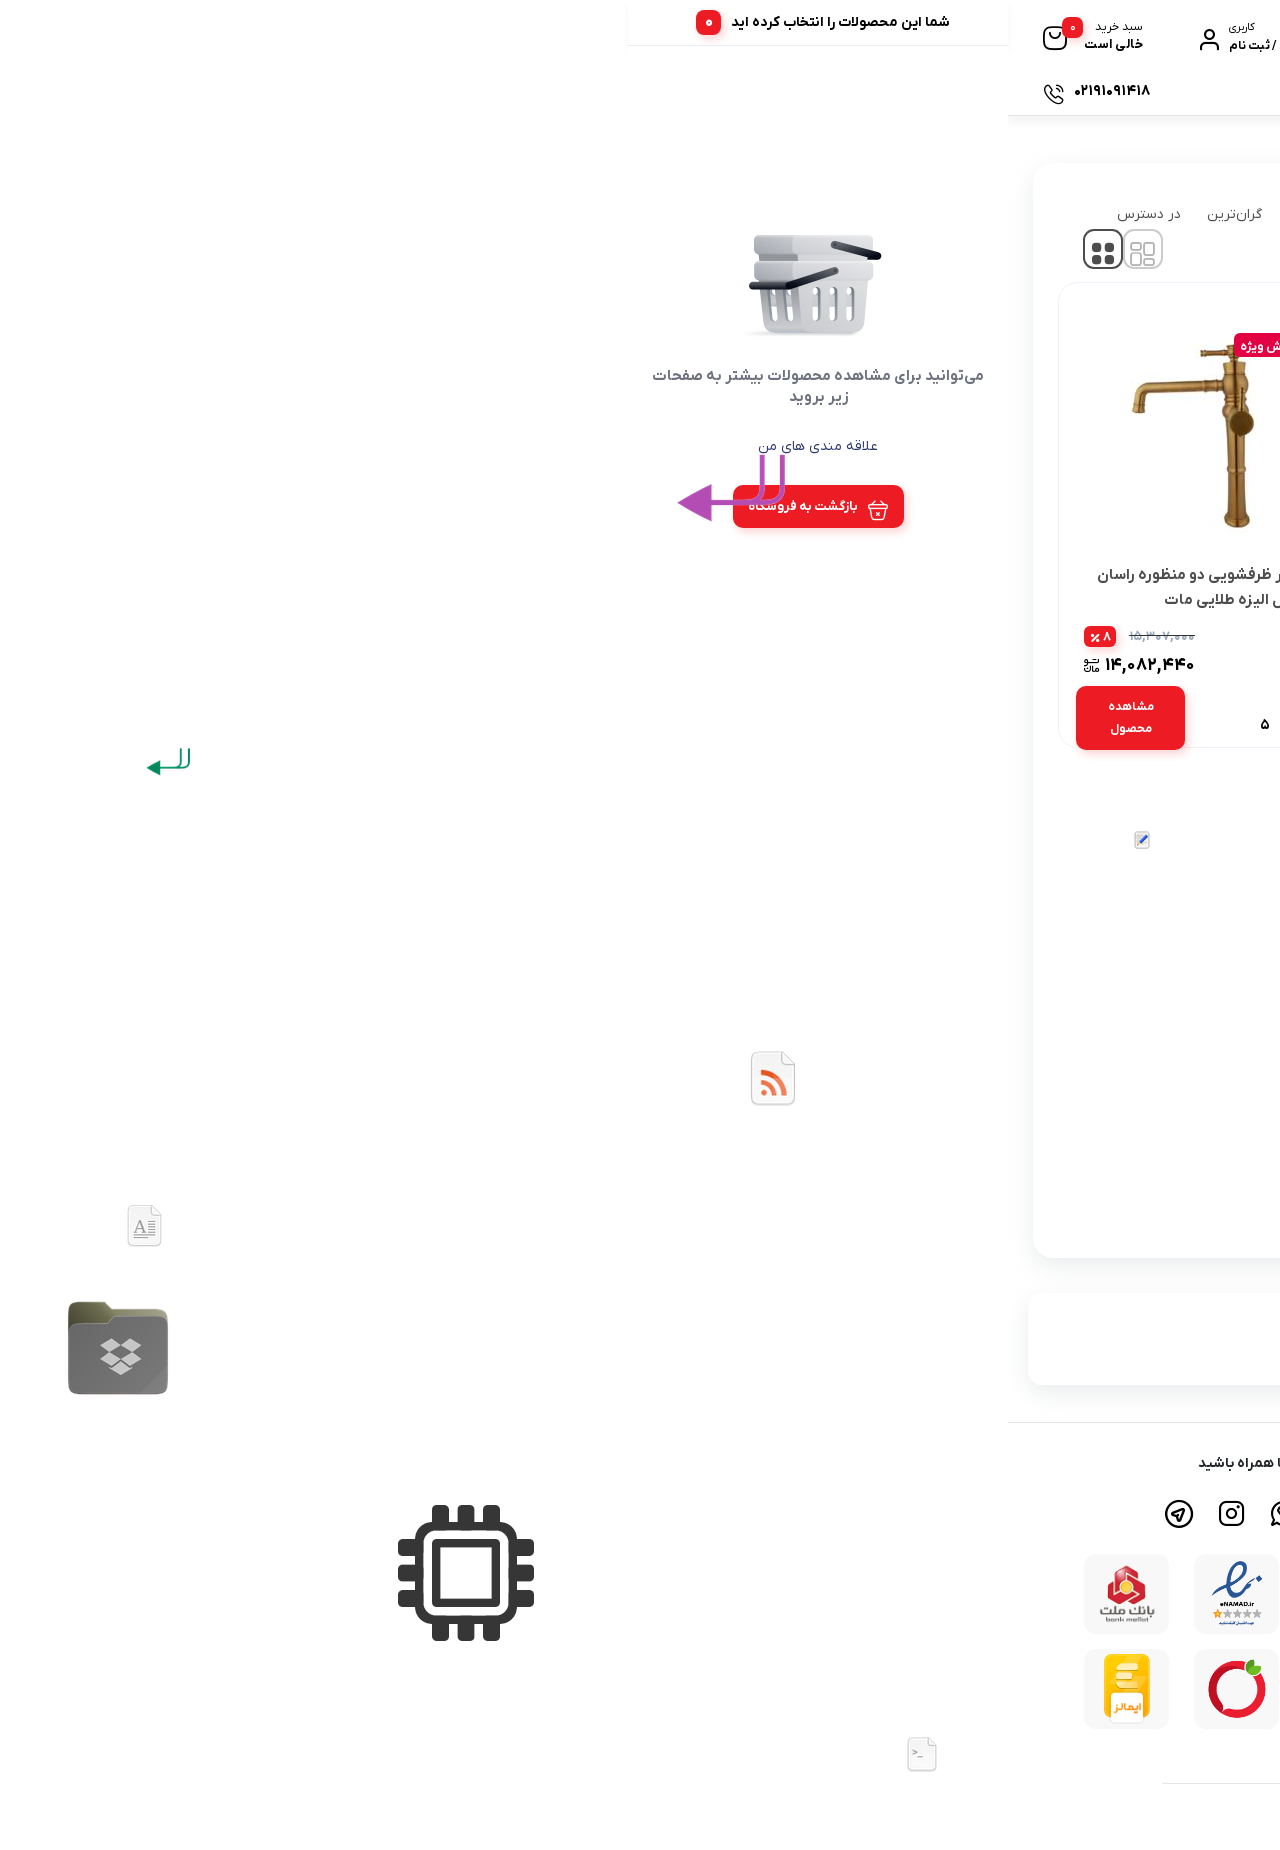  I want to click on an RSS feed file or subscription document, so click(773, 1078).